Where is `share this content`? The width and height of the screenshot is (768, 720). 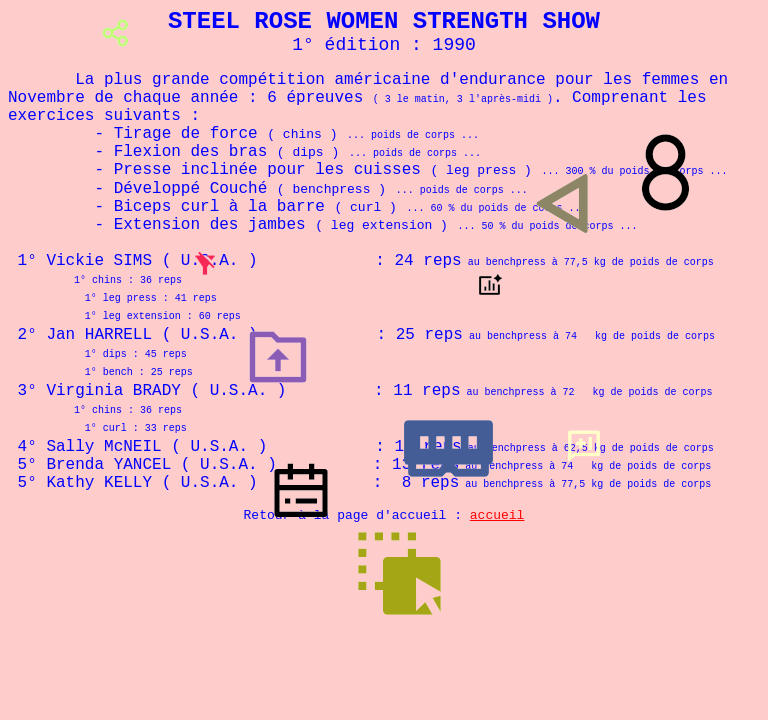
share this content is located at coordinates (116, 33).